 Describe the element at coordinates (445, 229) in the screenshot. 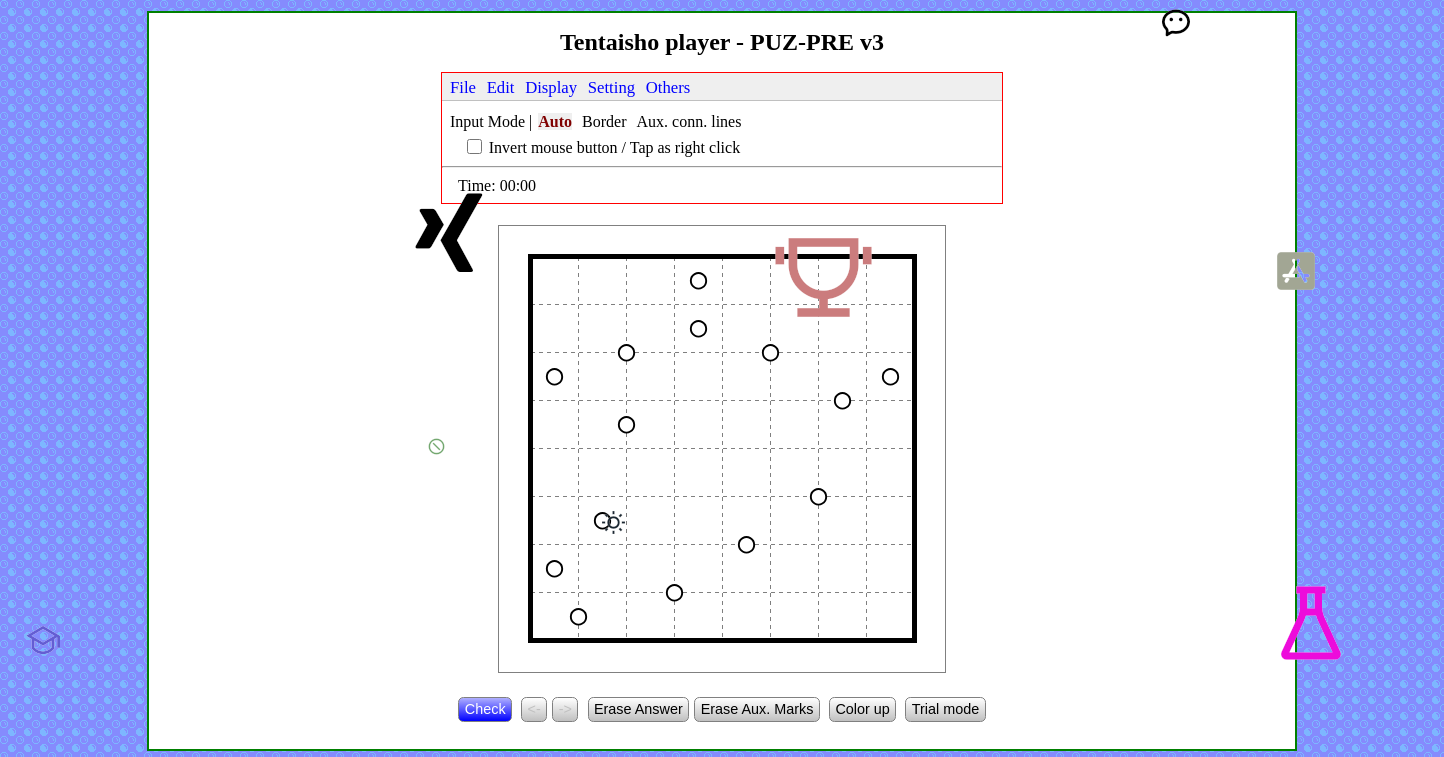

I see `open Xing profile or app` at that location.